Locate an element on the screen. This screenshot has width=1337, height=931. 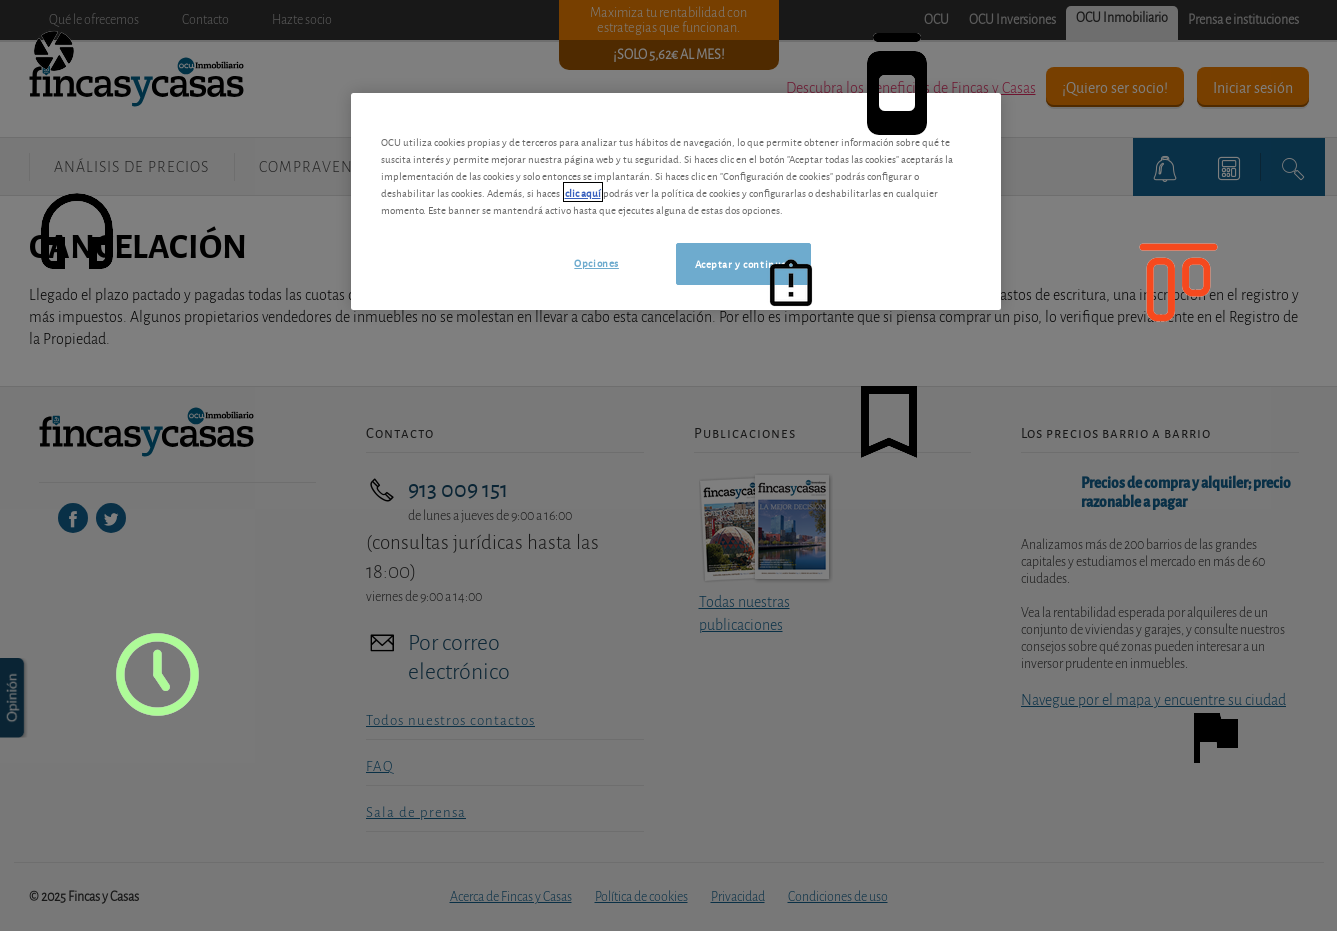
flag or report content is located at coordinates (1214, 736).